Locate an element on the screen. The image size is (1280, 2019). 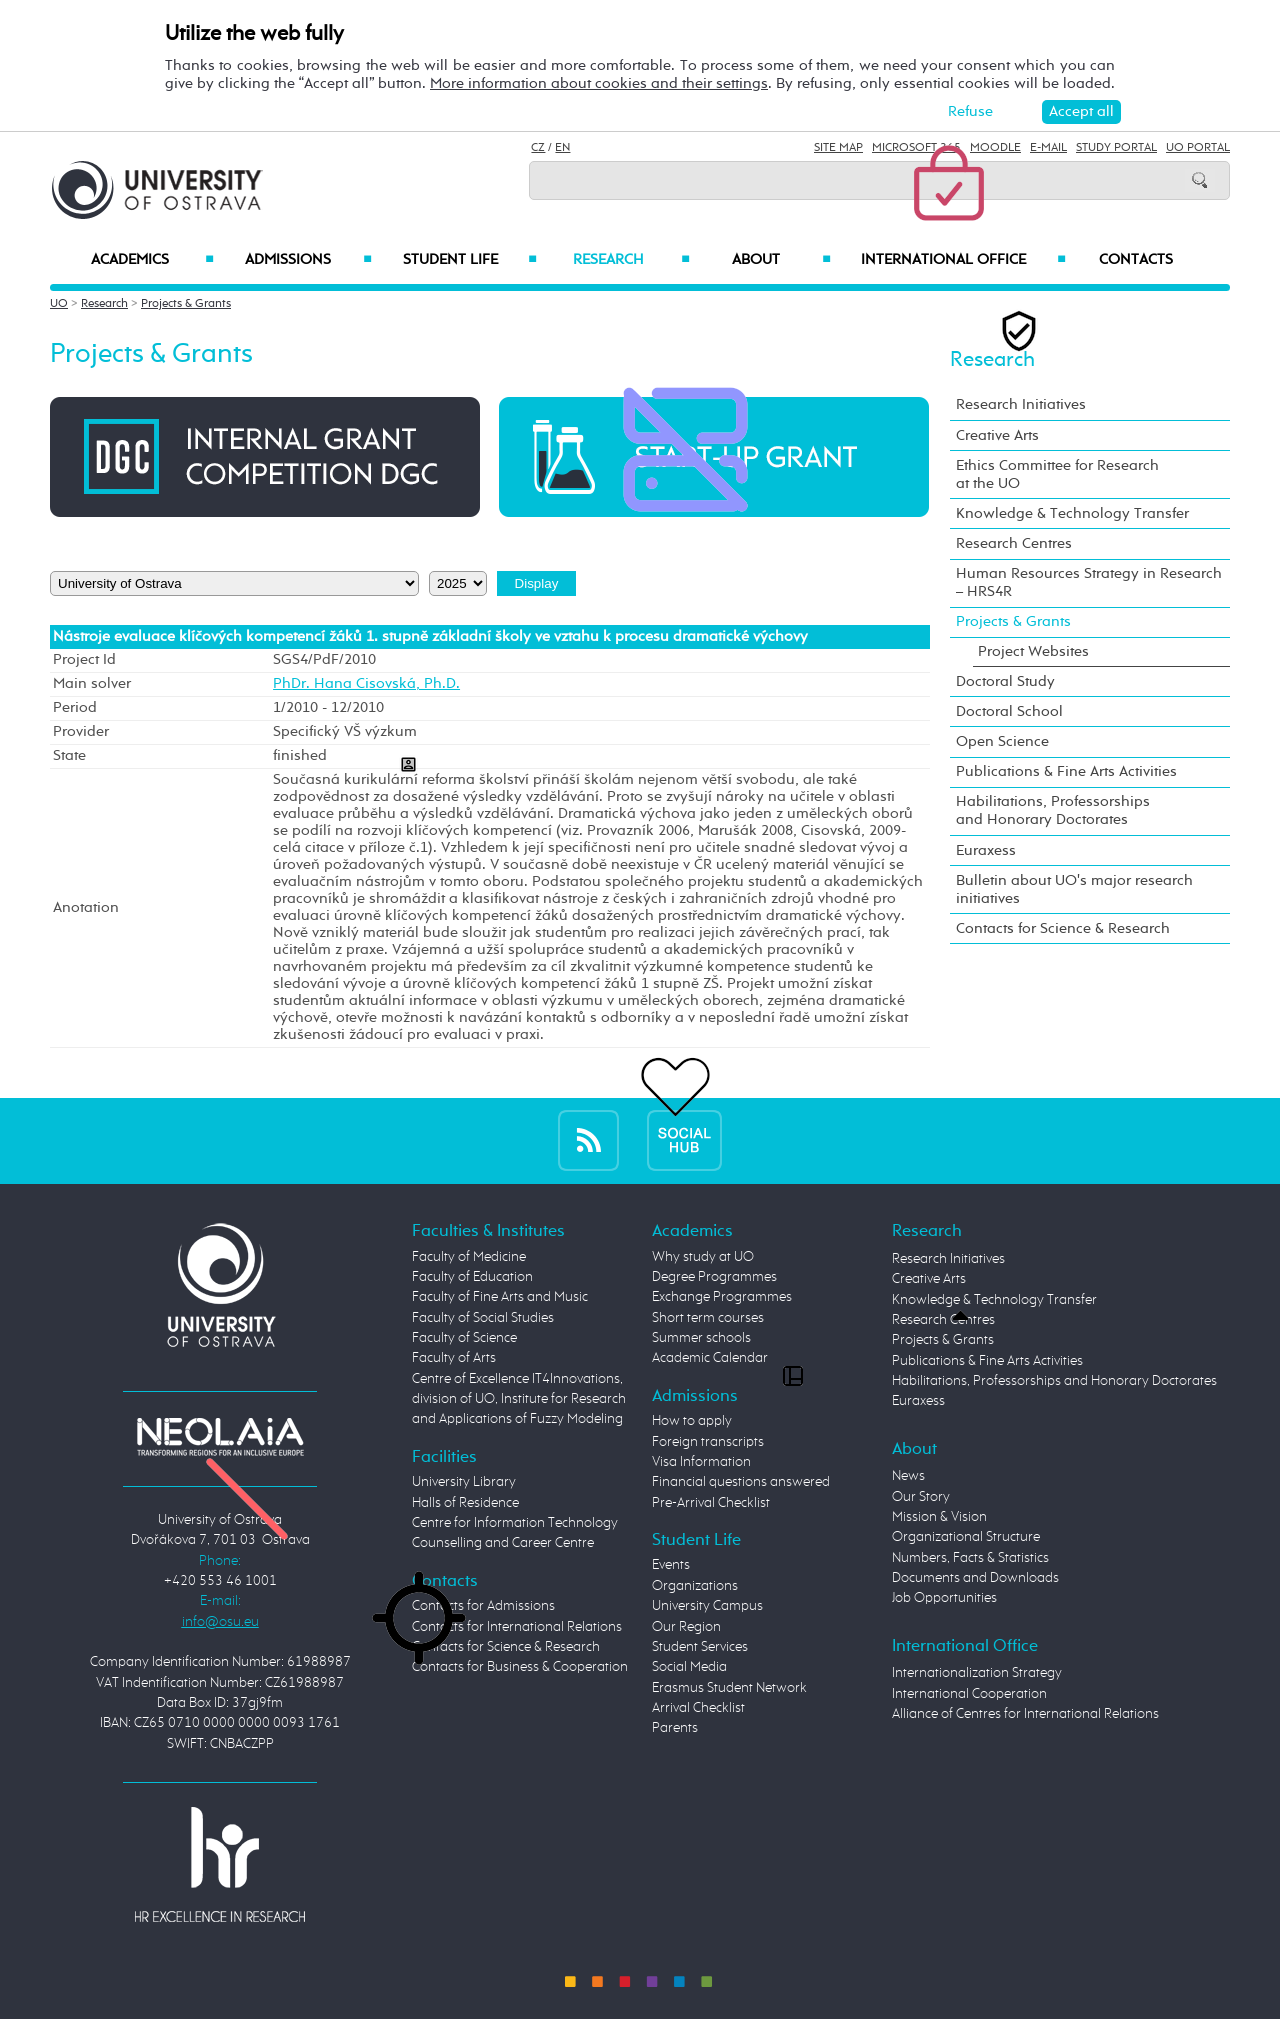
find my current location is located at coordinates (419, 1618).